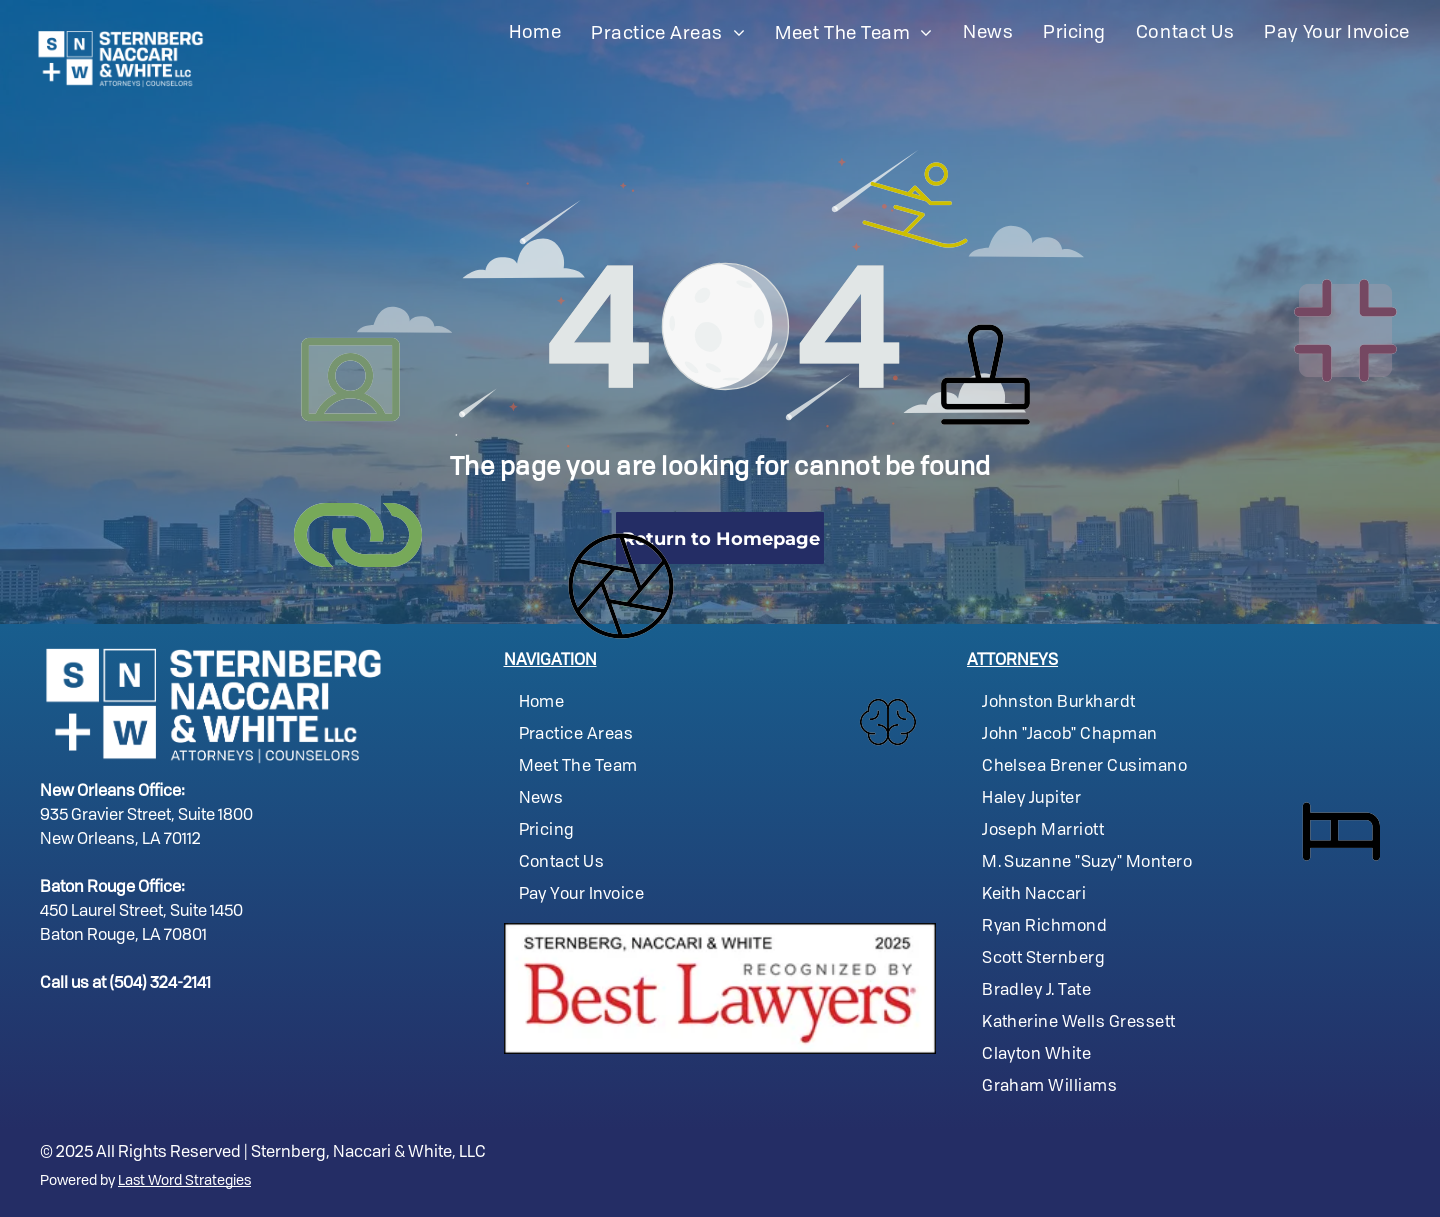 This screenshot has height=1217, width=1440. Describe the element at coordinates (1339, 831) in the screenshot. I see `view sleeping or accommodation options` at that location.